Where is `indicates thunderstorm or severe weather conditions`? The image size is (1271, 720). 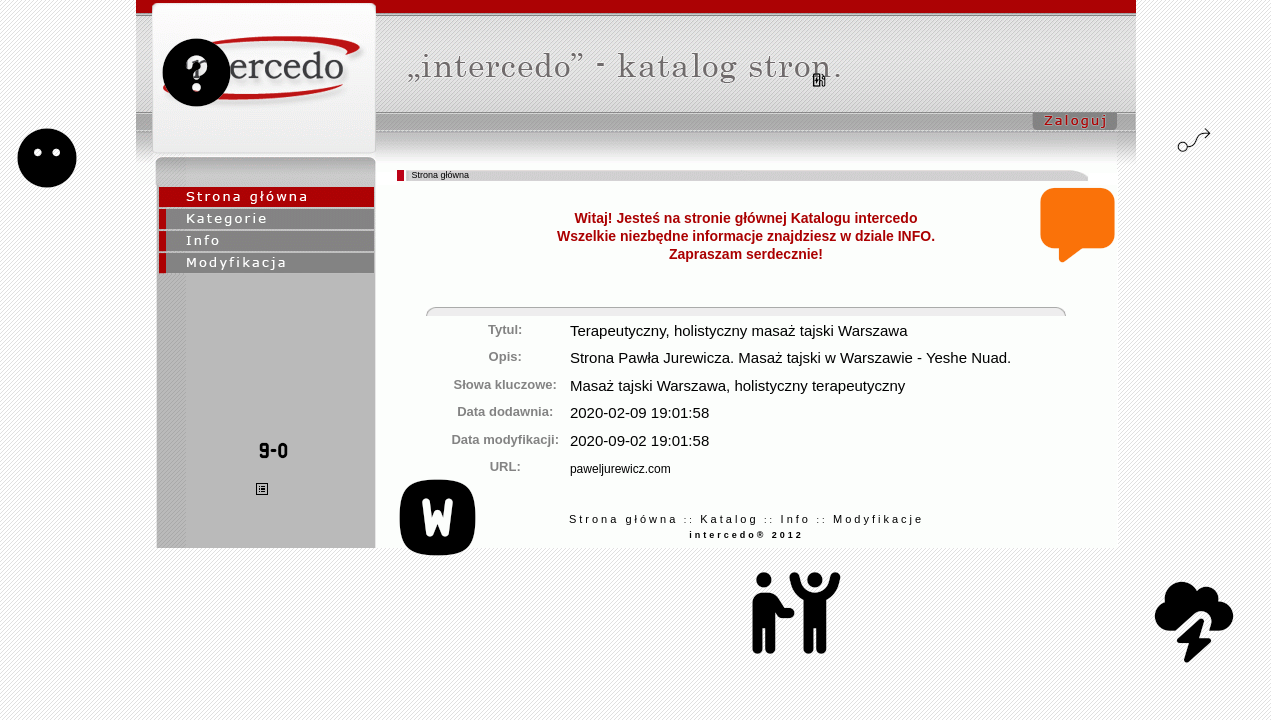 indicates thunderstorm or severe weather conditions is located at coordinates (1194, 621).